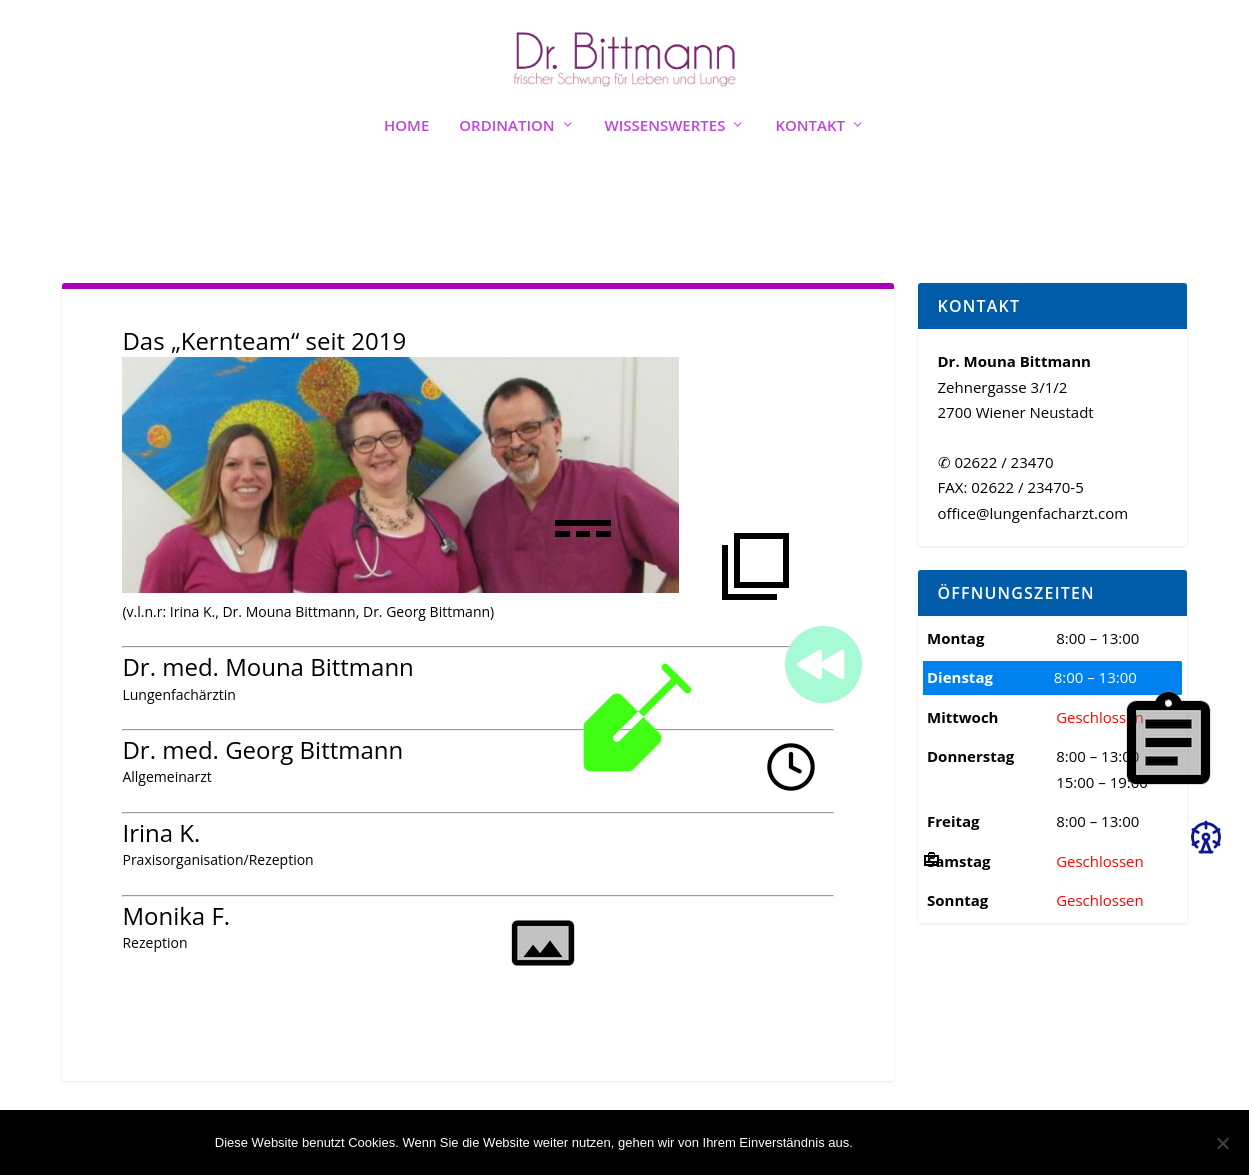 The height and width of the screenshot is (1175, 1249). Describe the element at coordinates (791, 767) in the screenshot. I see `view time or clock settings` at that location.